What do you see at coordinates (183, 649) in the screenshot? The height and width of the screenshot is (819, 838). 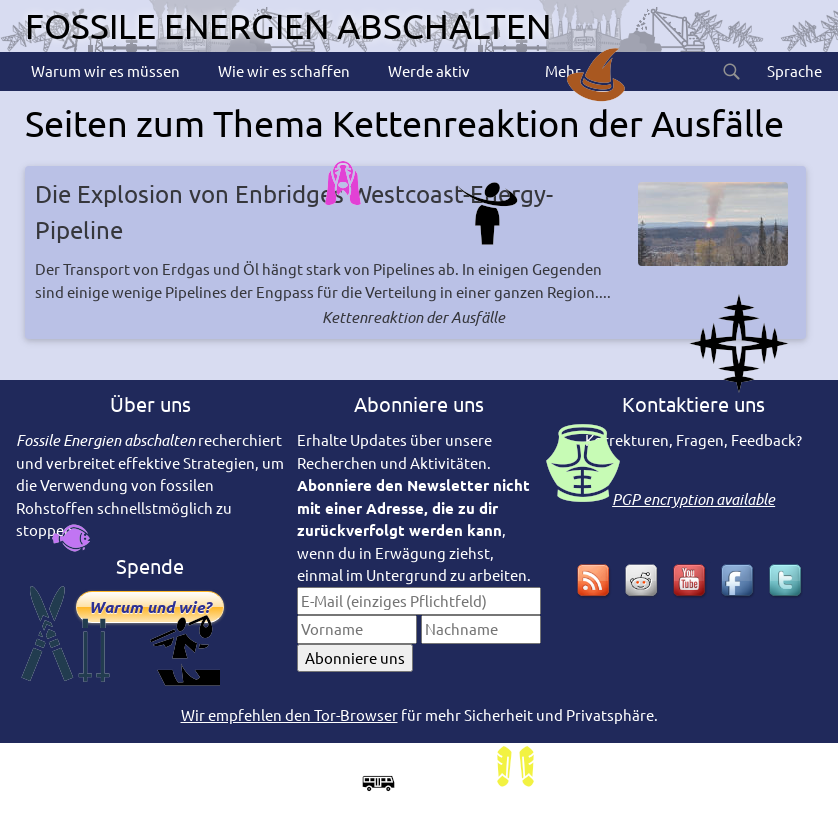 I see `the fool tarot card icon` at bounding box center [183, 649].